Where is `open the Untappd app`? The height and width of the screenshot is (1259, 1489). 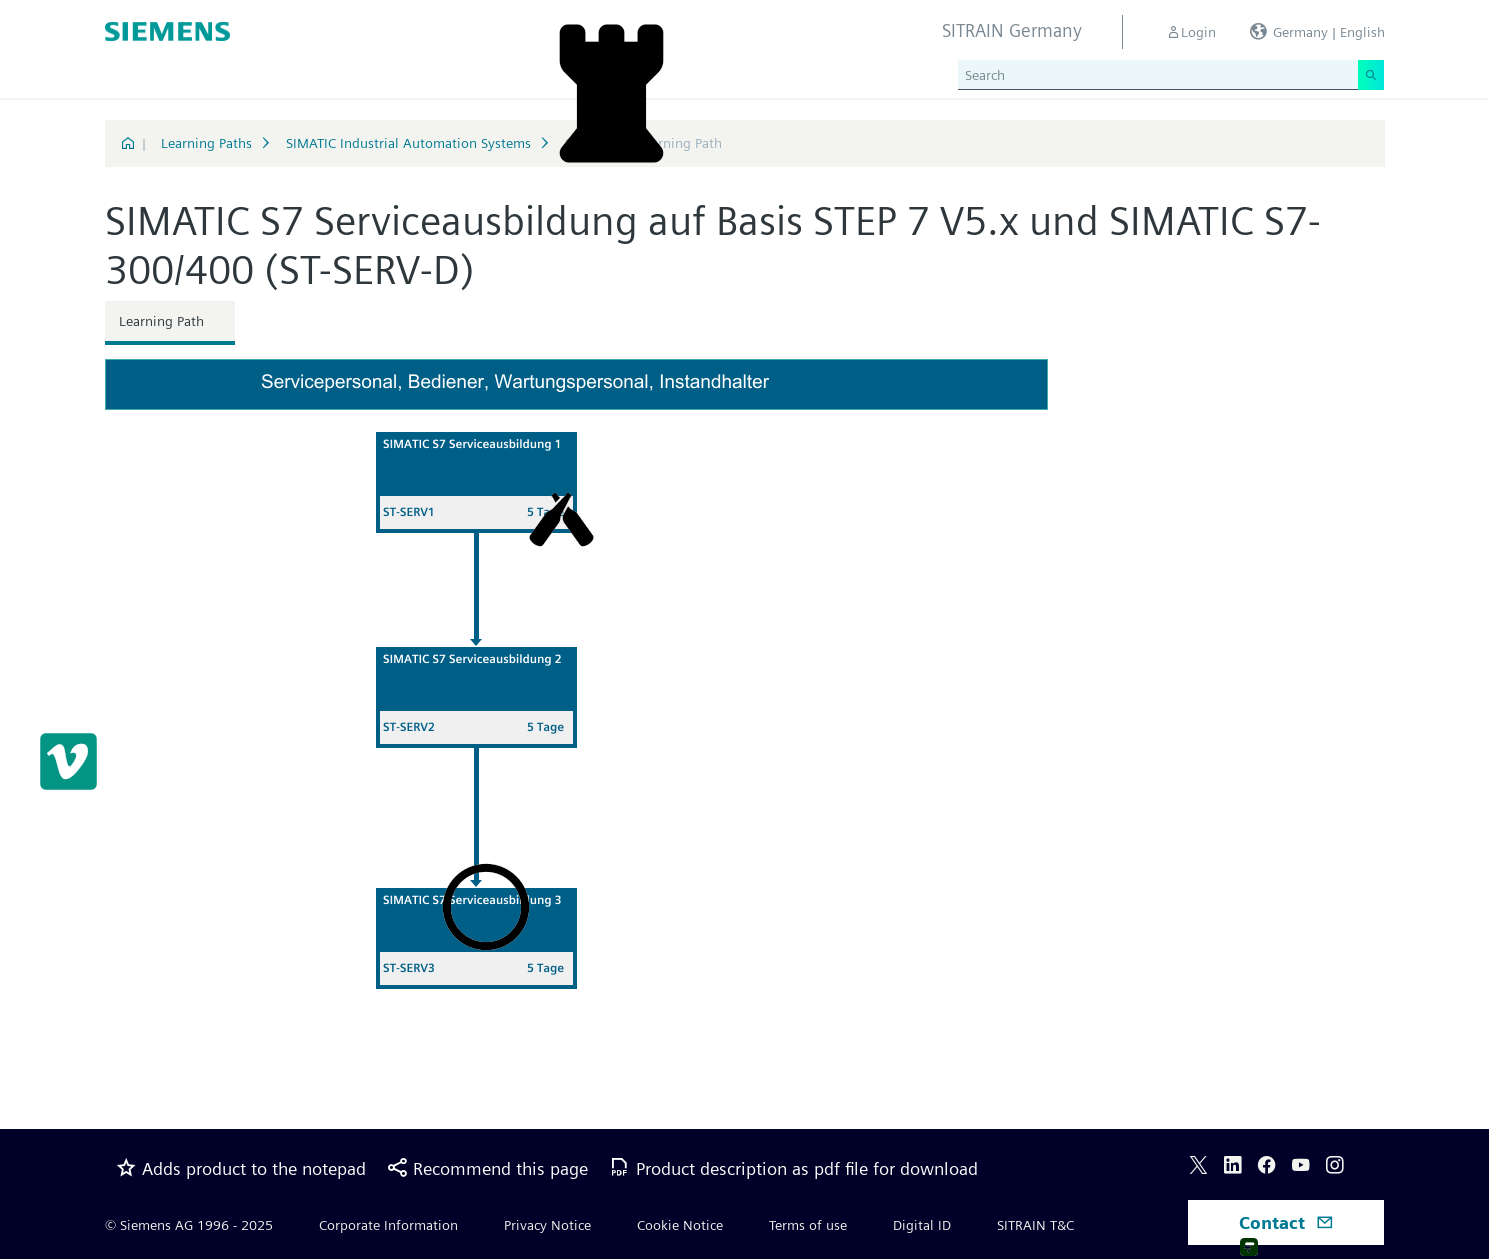 open the Untappd app is located at coordinates (561, 519).